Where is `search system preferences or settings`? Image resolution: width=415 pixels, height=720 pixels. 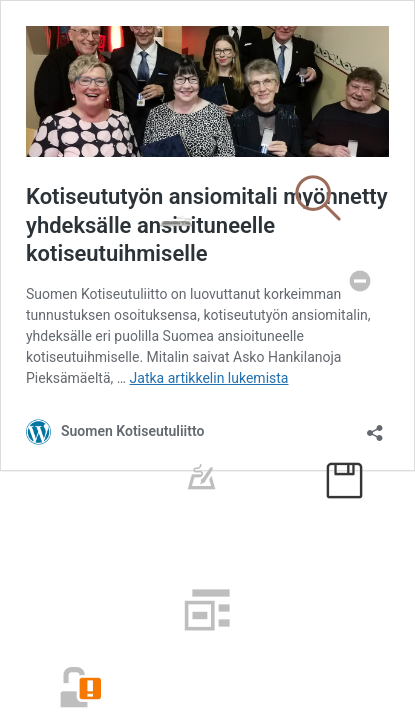
search system preferences or settings is located at coordinates (318, 198).